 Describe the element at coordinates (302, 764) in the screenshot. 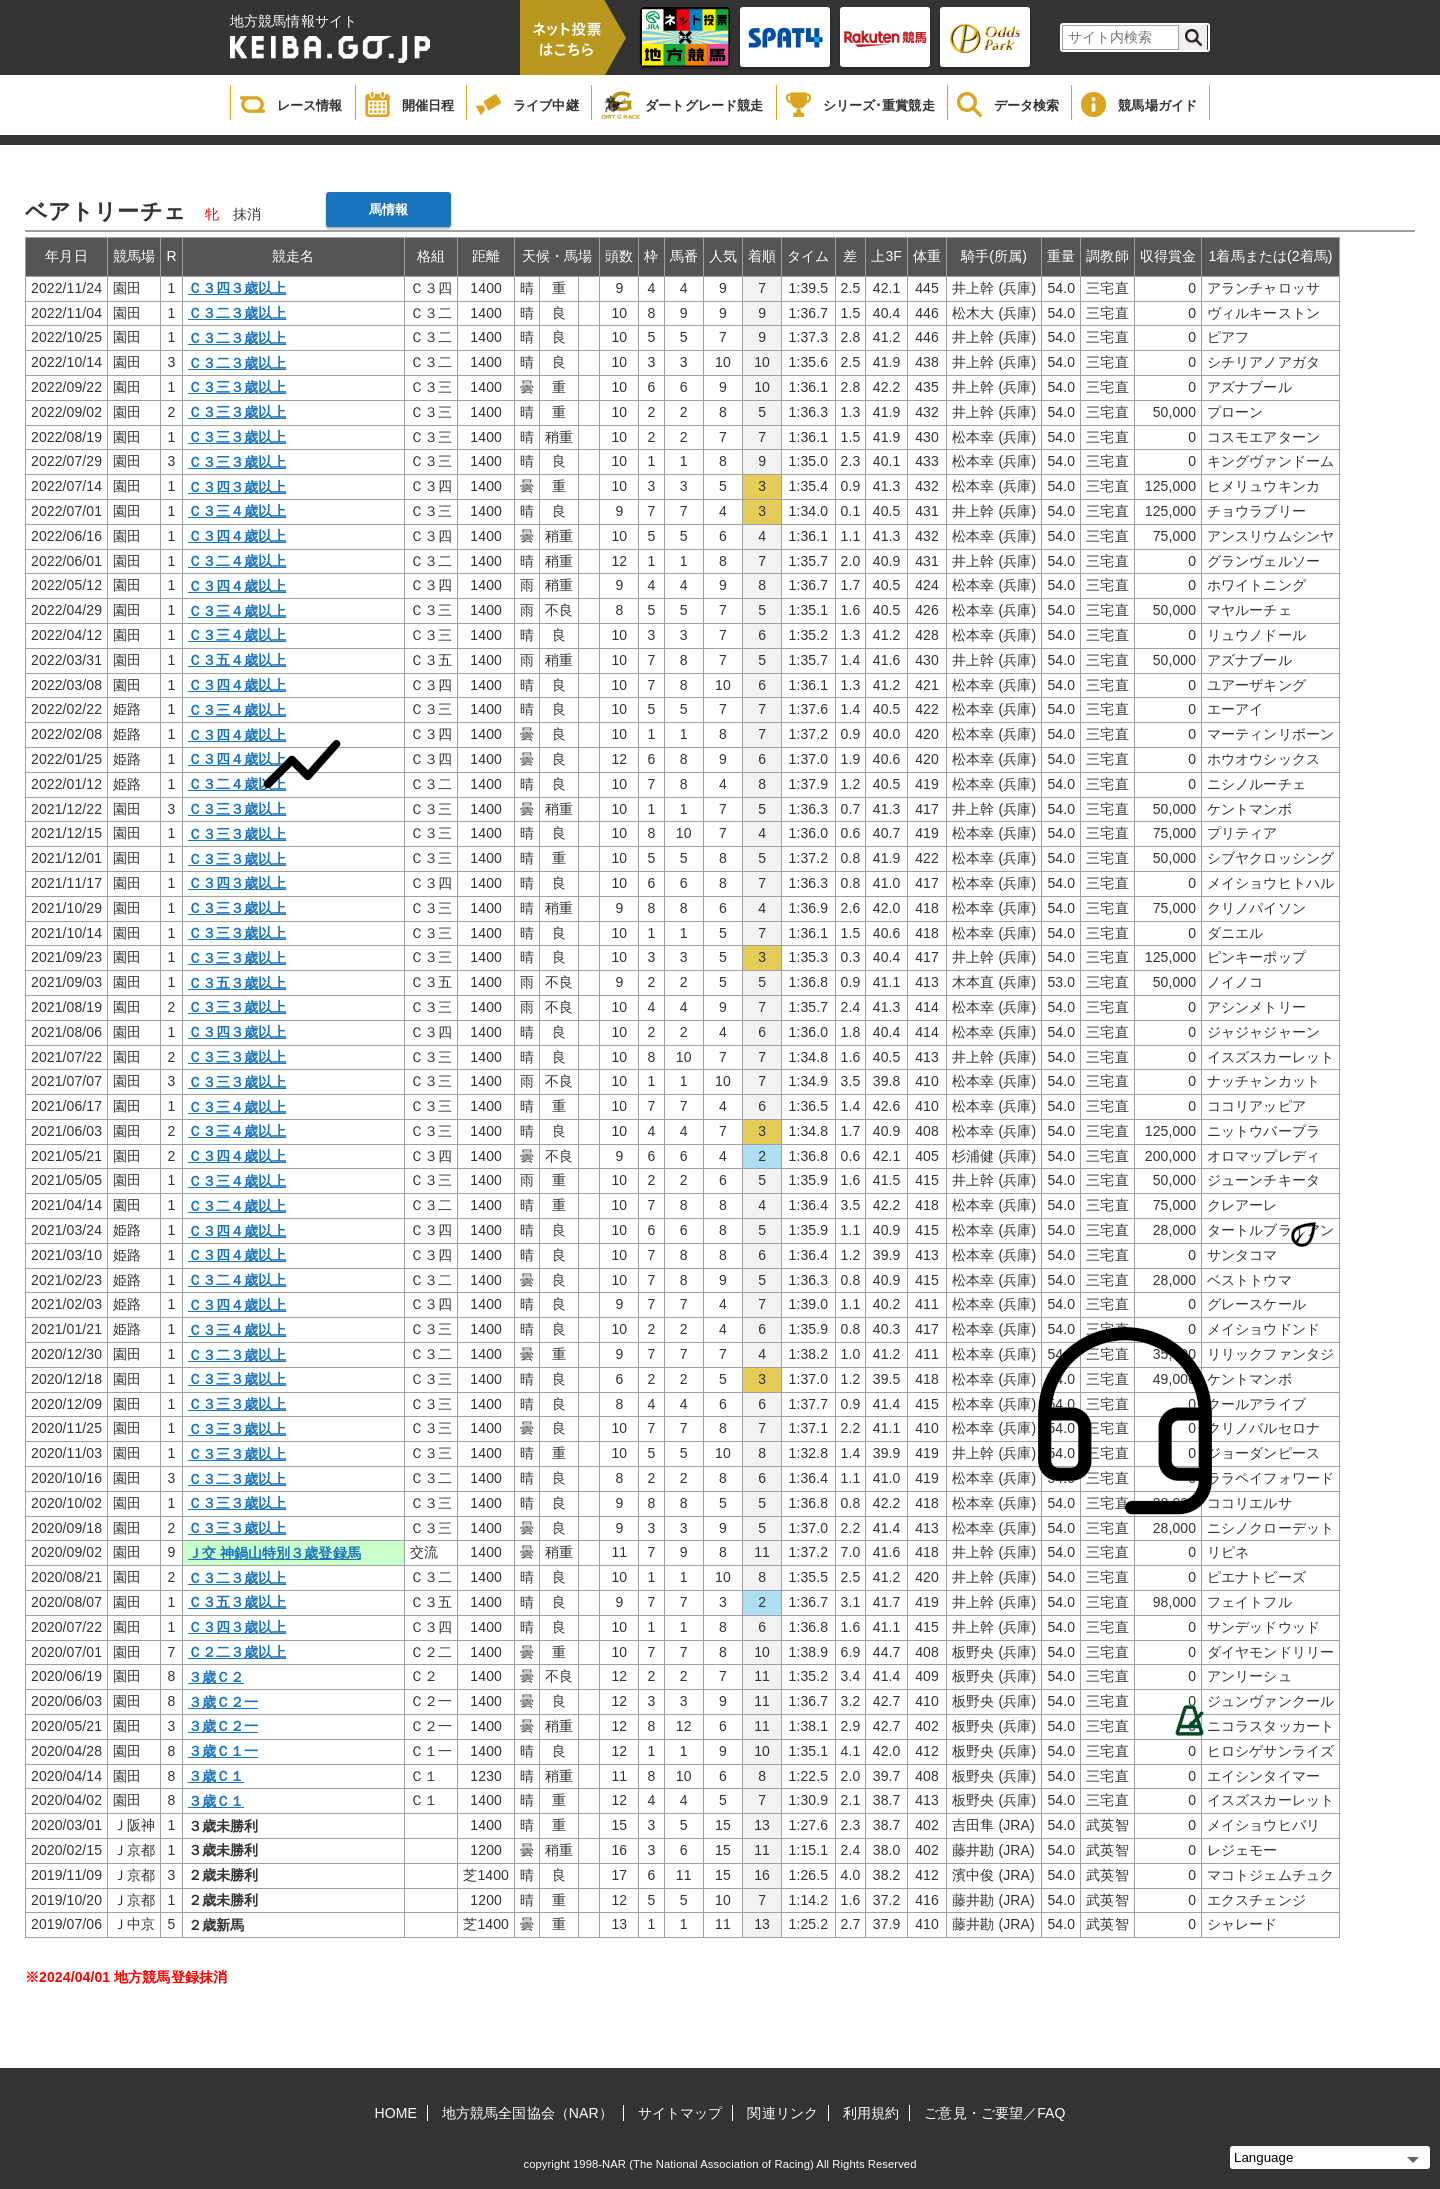

I see `view analytics or statistics` at that location.